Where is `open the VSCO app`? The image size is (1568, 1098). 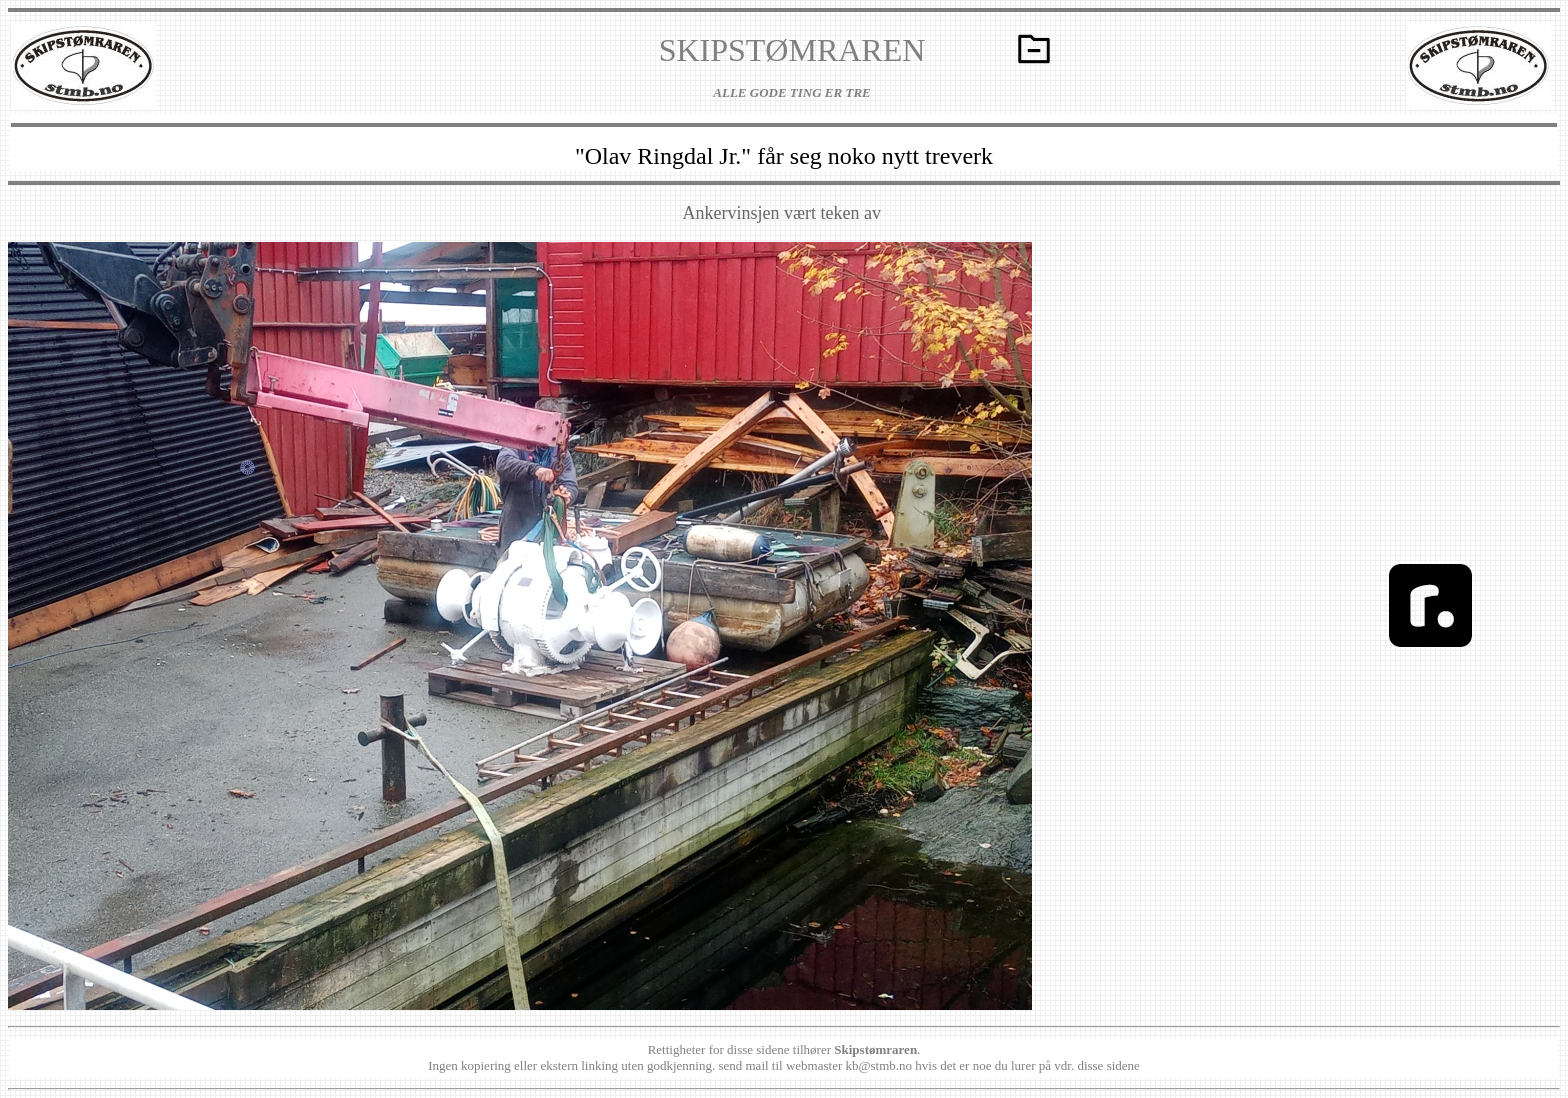 open the VSCO app is located at coordinates (247, 467).